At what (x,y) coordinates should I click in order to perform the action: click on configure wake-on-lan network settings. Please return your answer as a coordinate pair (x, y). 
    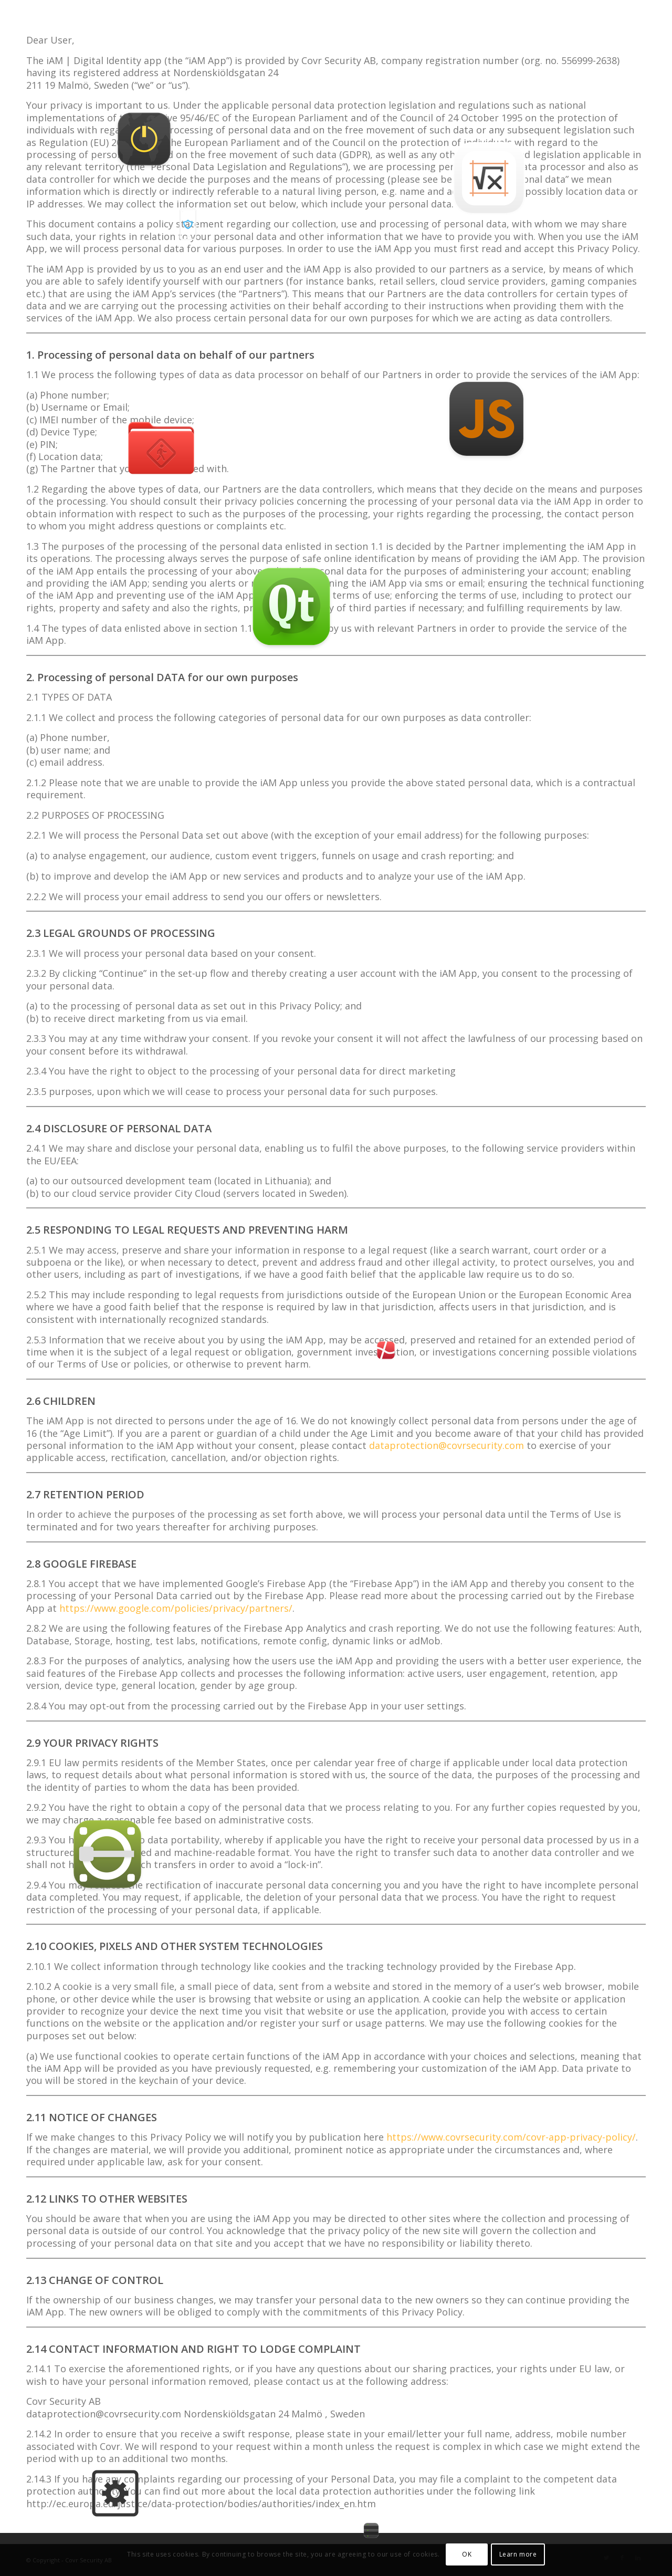
    Looking at the image, I should click on (144, 140).